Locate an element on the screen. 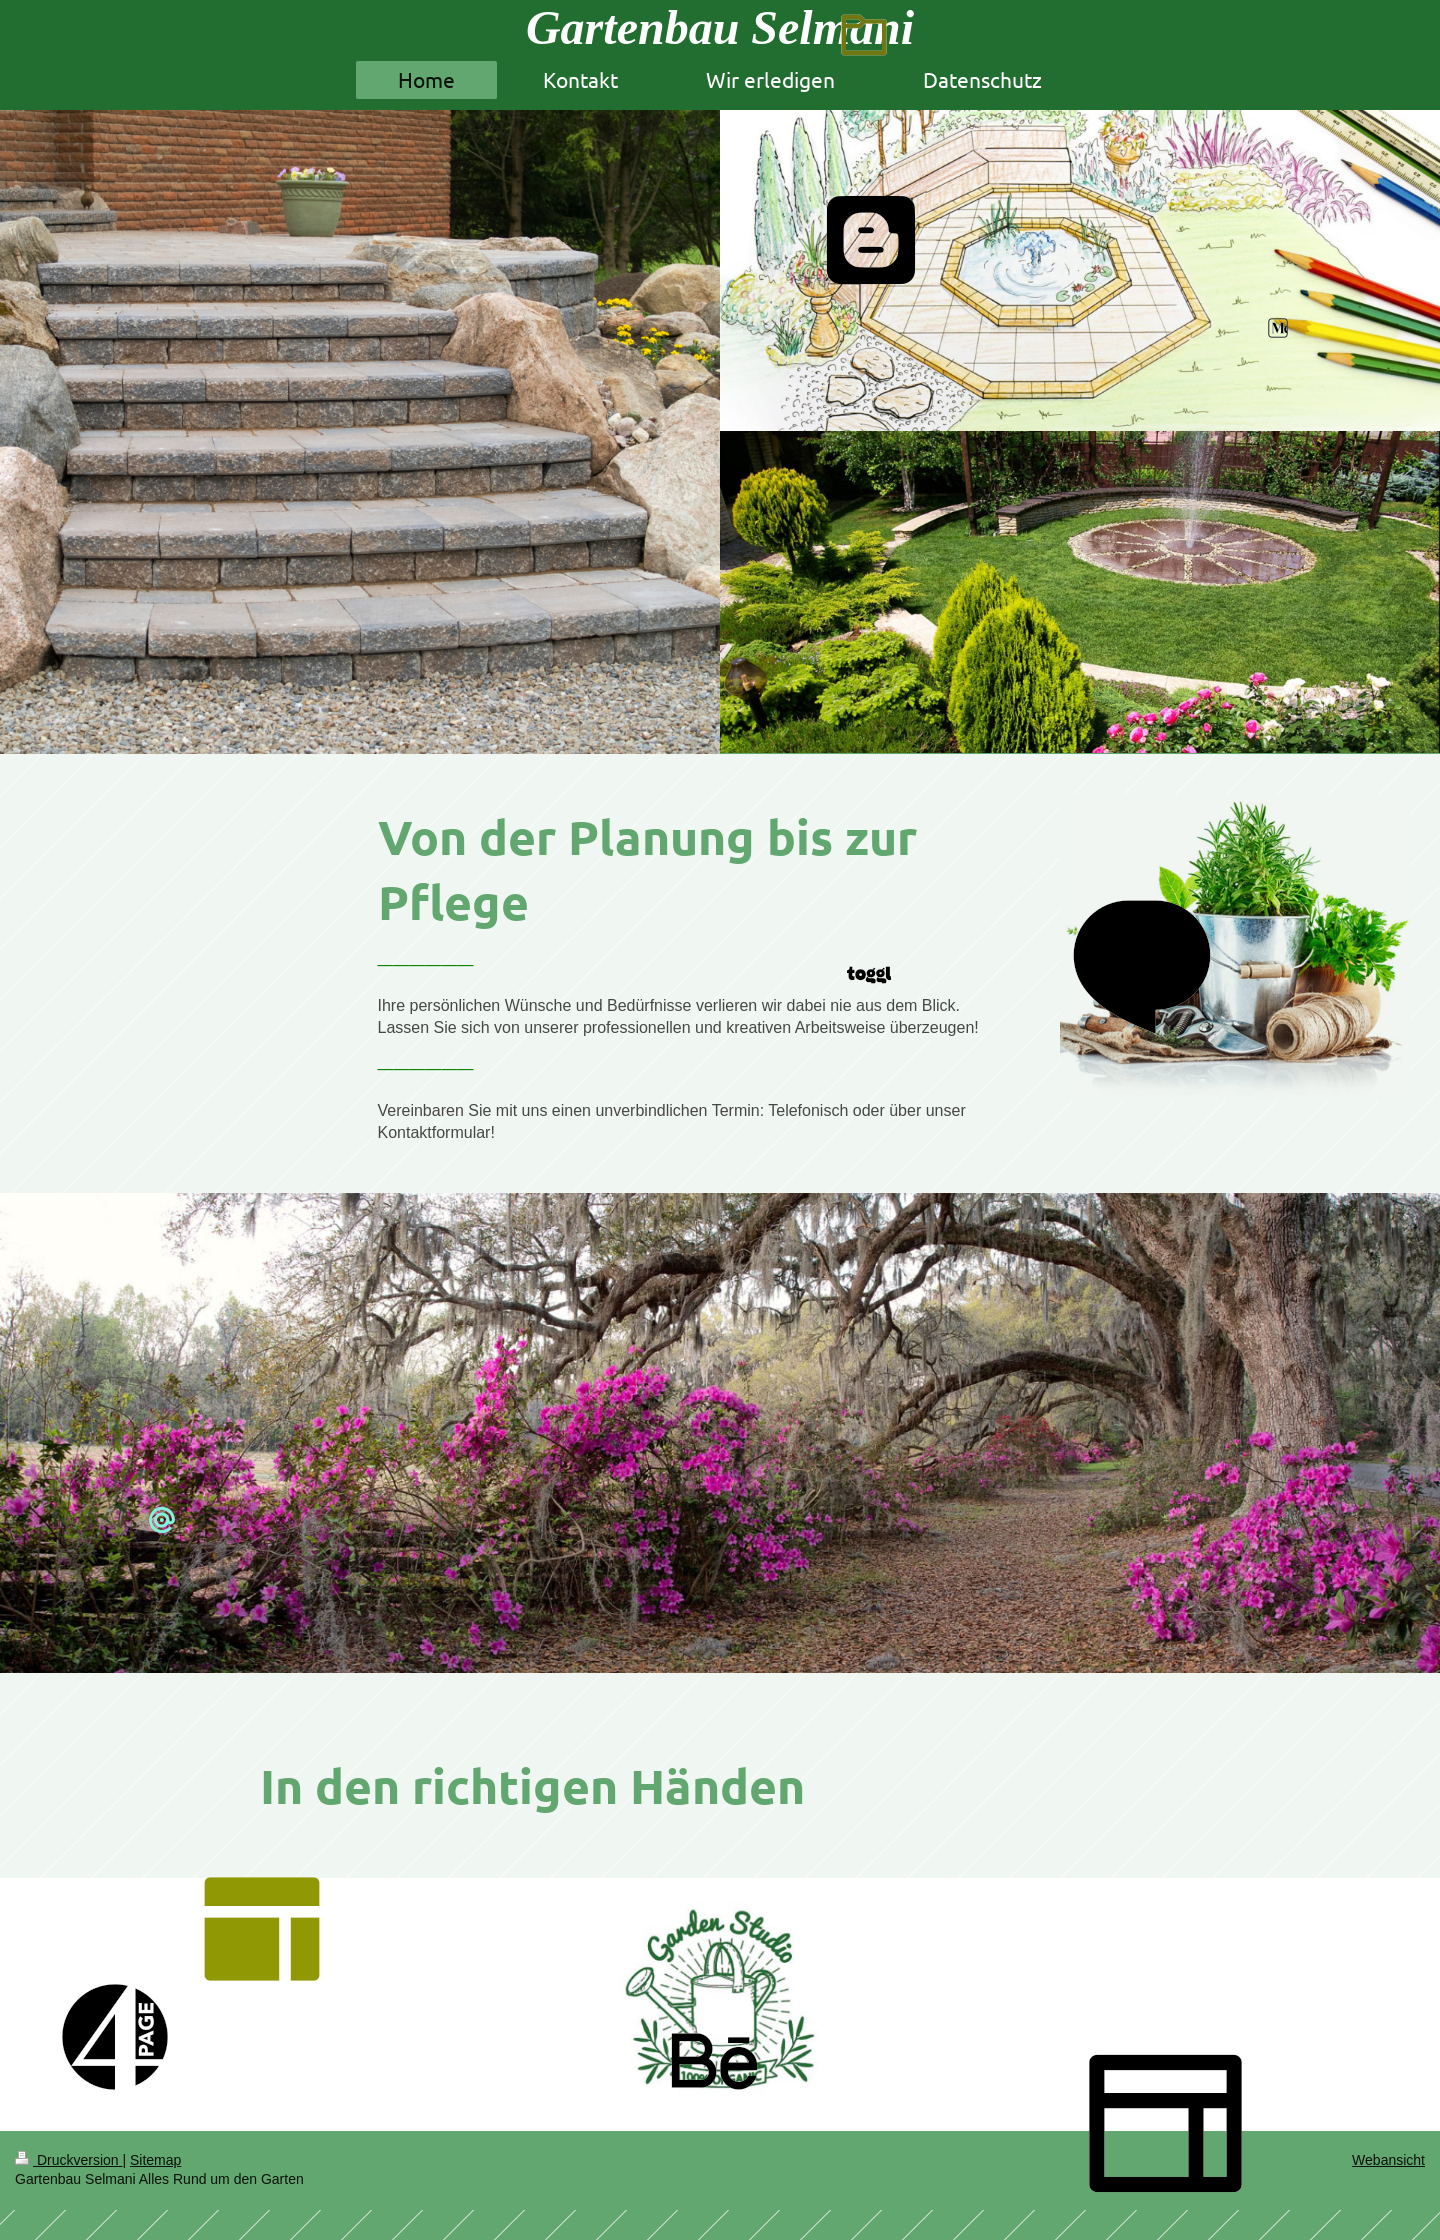  open Toggl time tracking app is located at coordinates (869, 975).